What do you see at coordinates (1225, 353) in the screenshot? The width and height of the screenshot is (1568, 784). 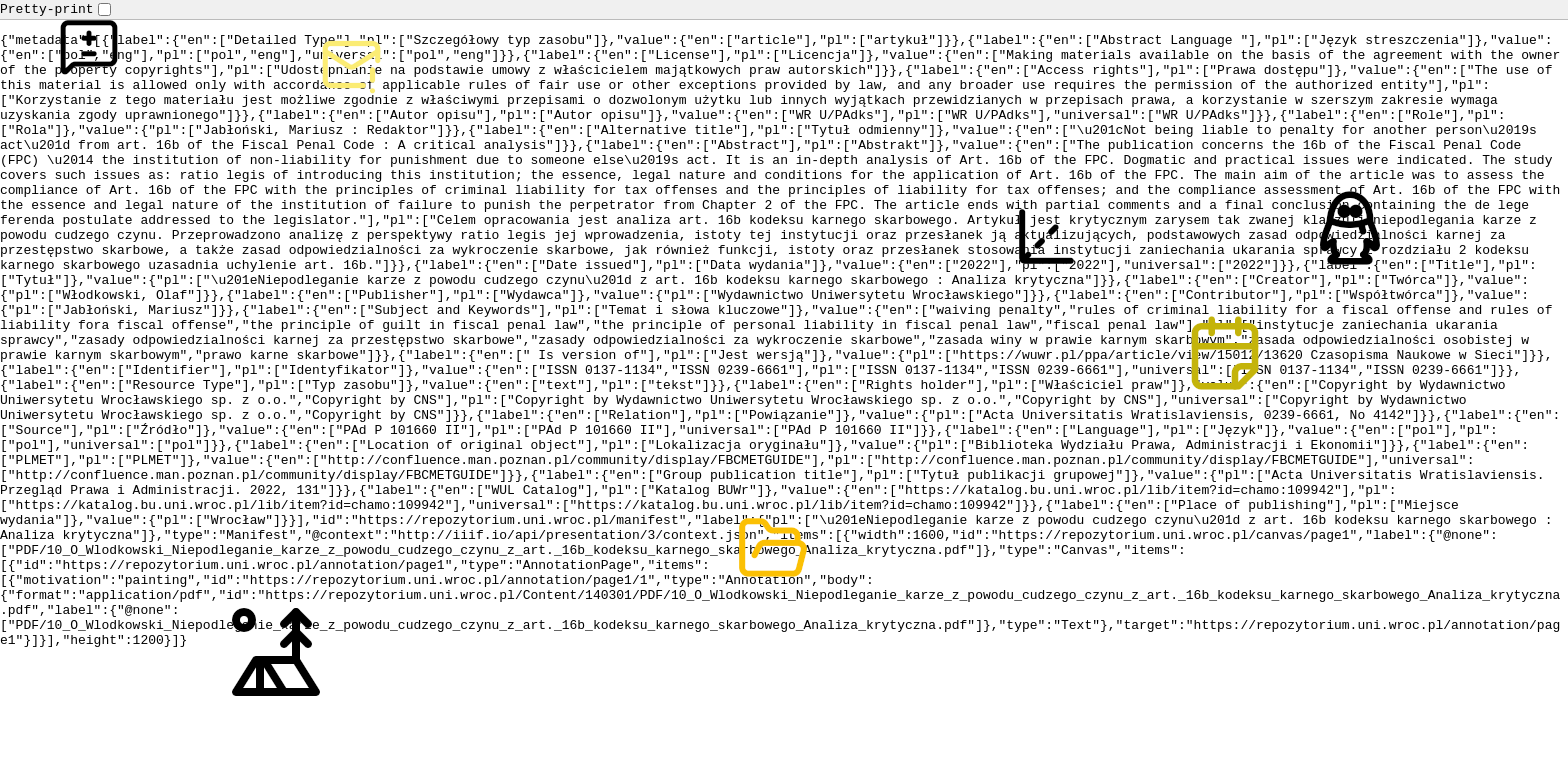 I see `view calendar with a note or reminder` at bounding box center [1225, 353].